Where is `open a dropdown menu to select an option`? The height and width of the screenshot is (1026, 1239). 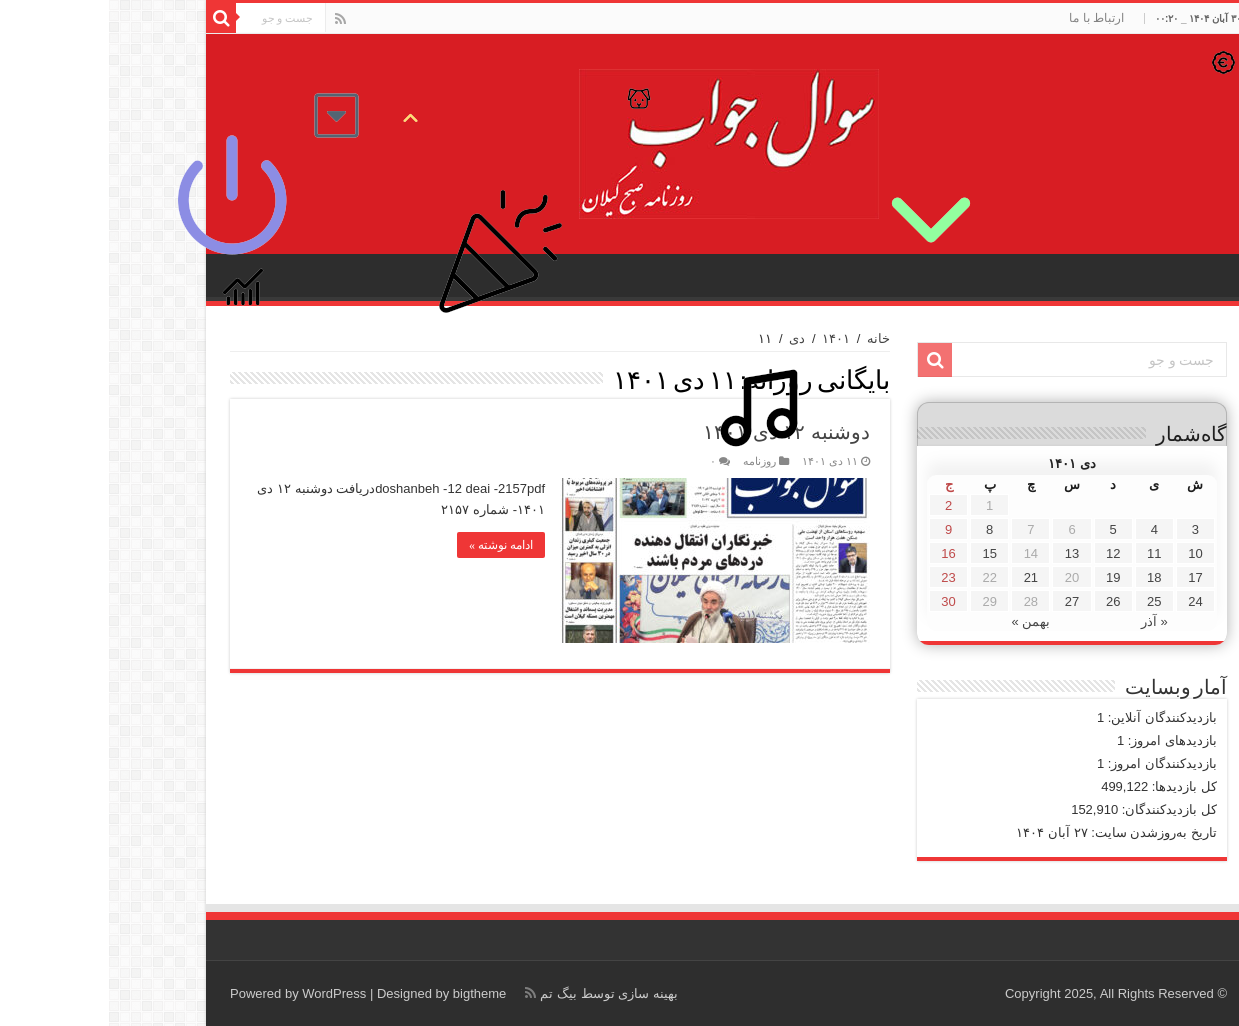 open a dropdown menu to select an option is located at coordinates (336, 115).